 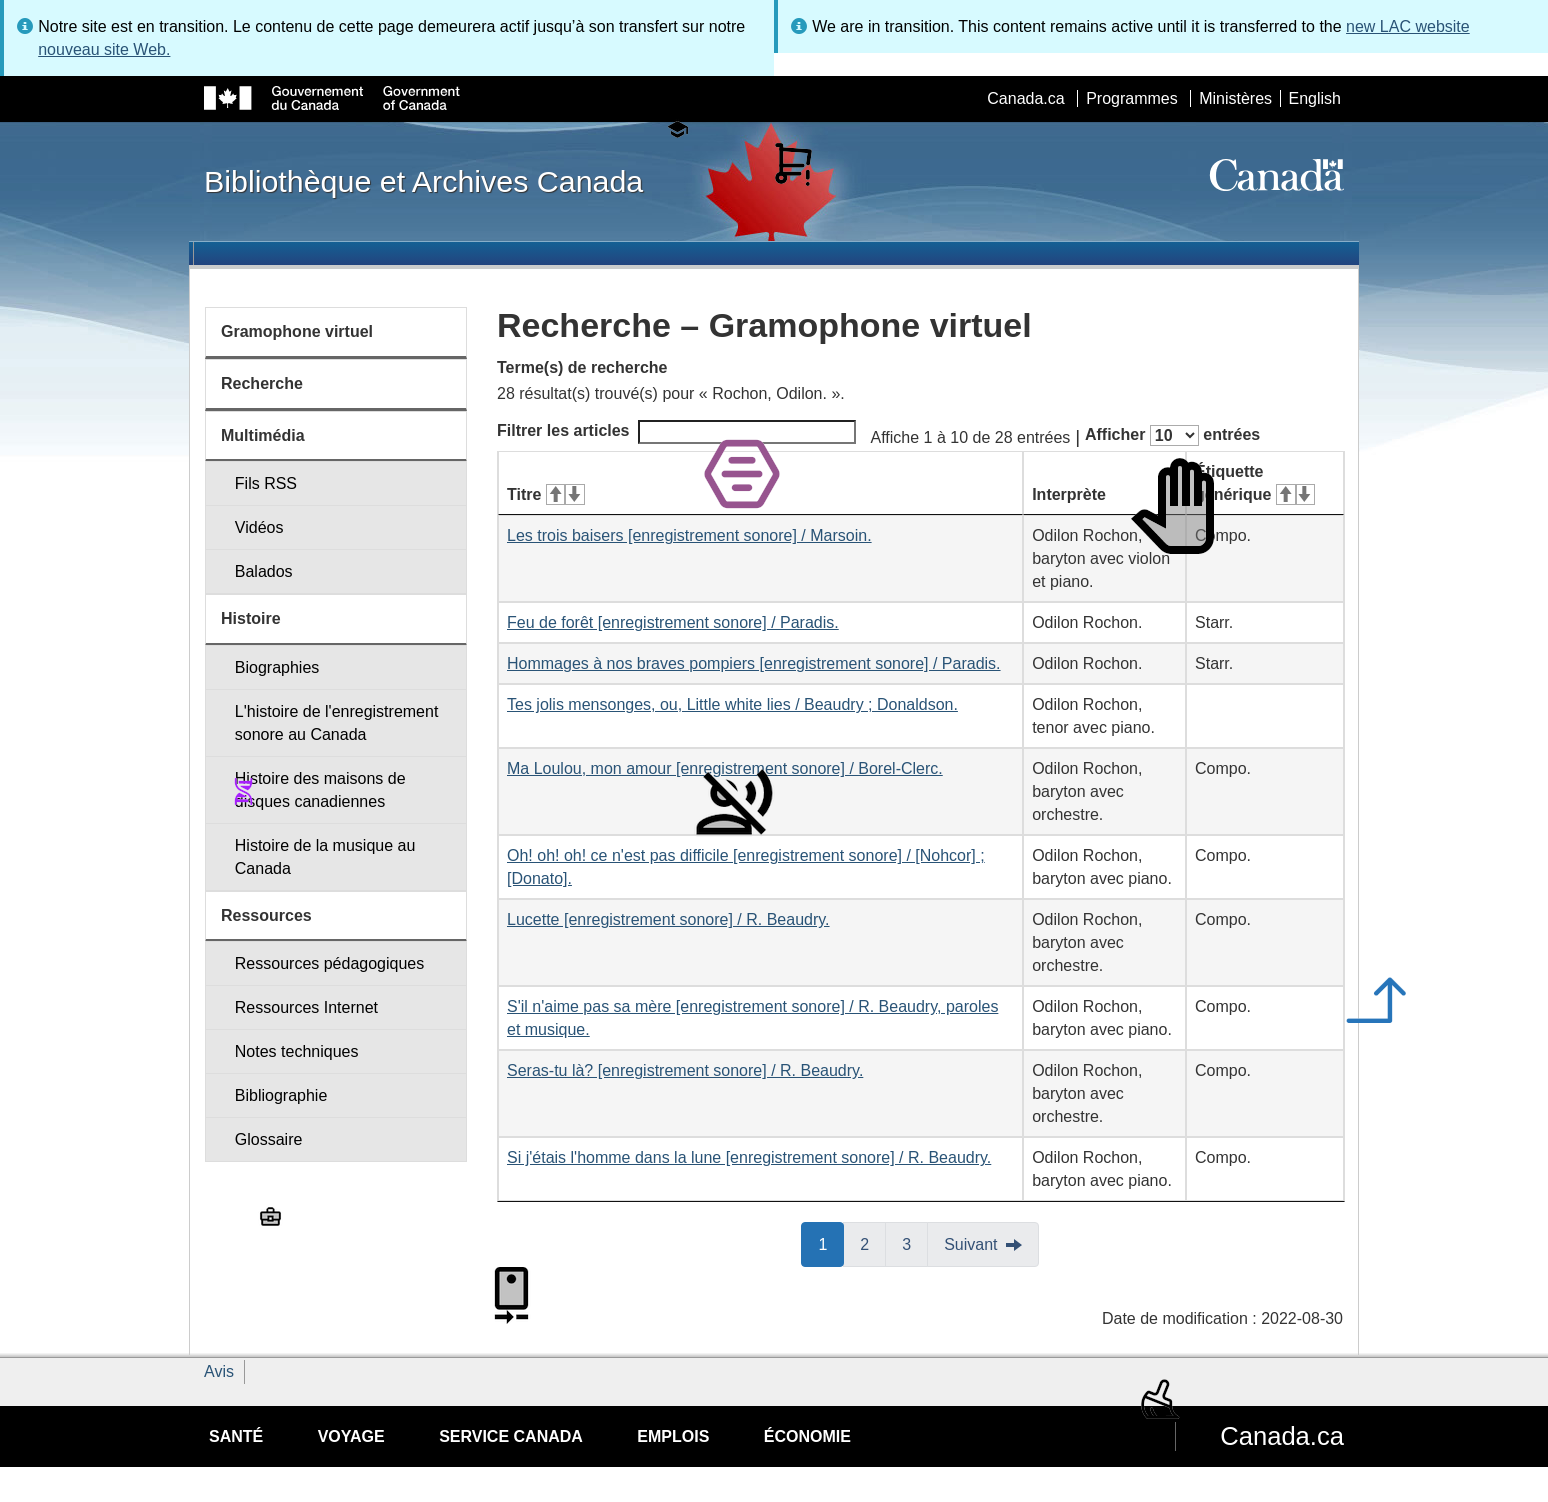 I want to click on access work or business-related features, so click(x=270, y=1216).